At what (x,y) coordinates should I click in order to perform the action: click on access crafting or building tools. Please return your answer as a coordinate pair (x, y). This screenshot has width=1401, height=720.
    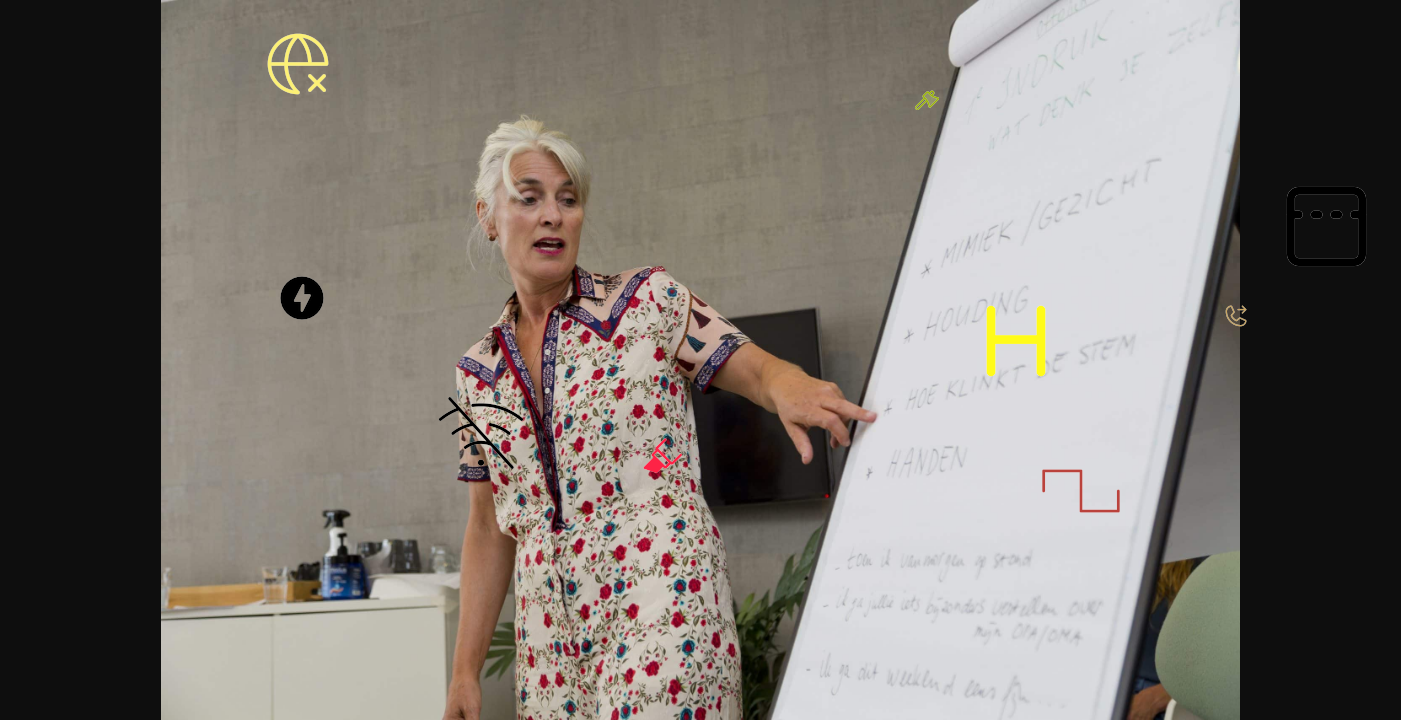
    Looking at the image, I should click on (927, 101).